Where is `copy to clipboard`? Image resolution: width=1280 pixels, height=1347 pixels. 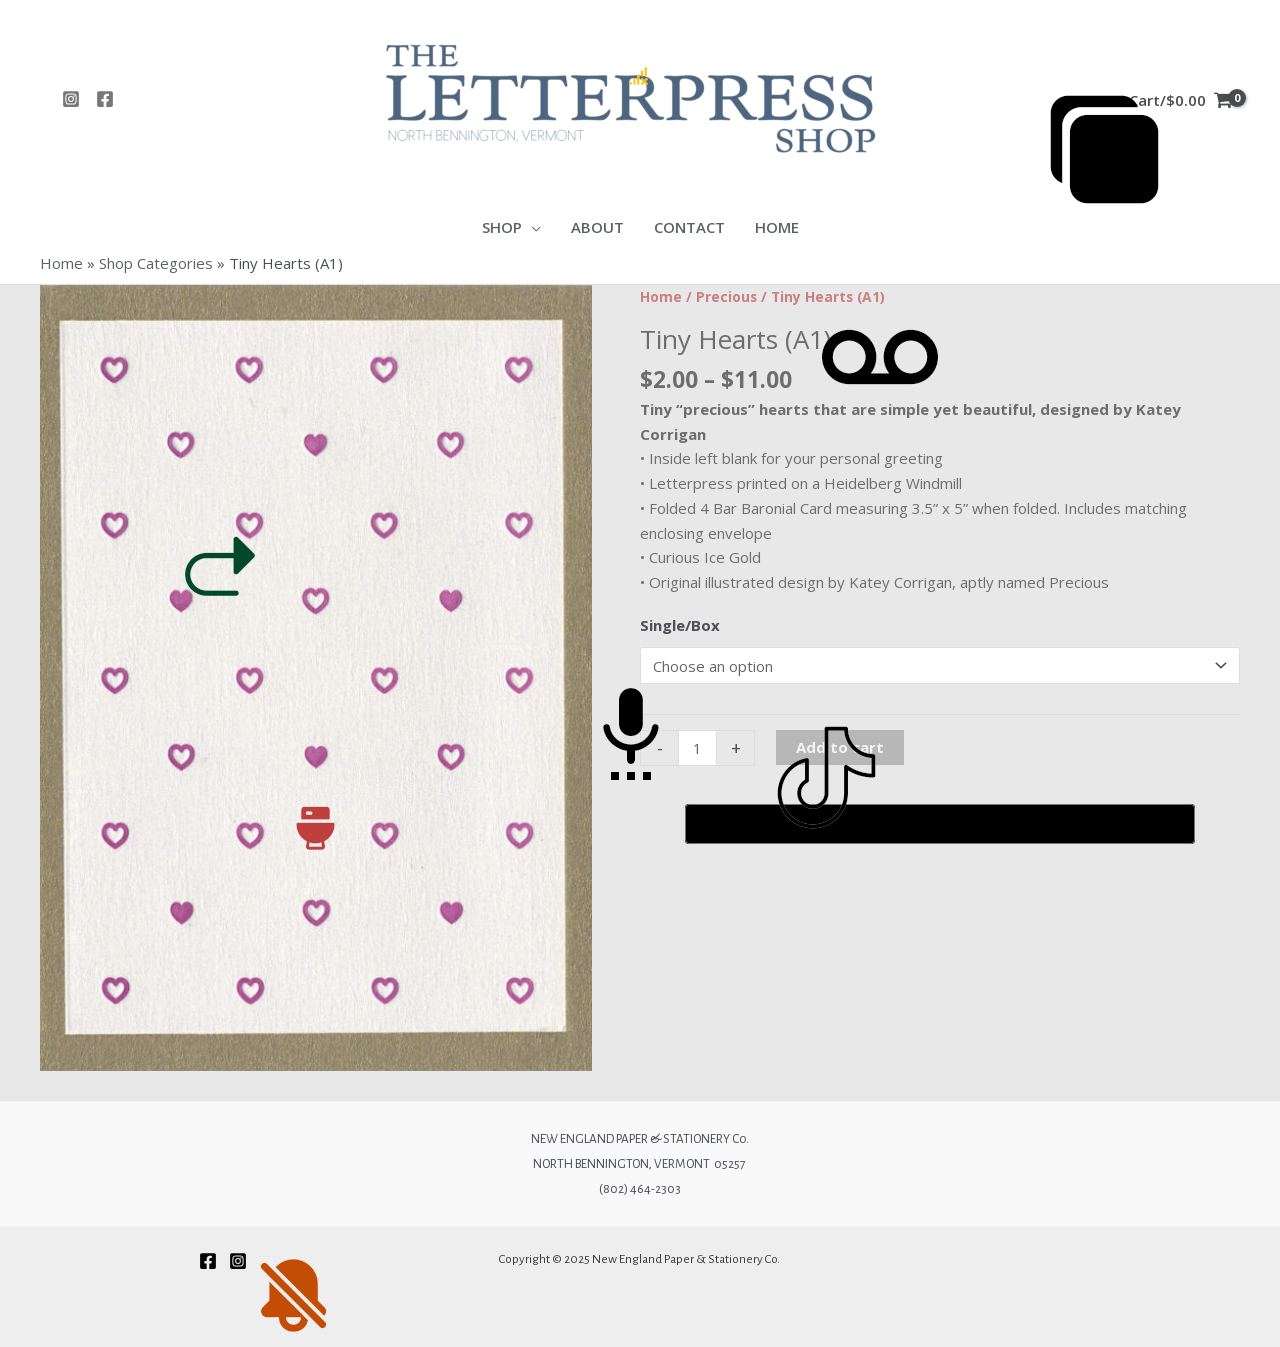
copy to clipboard is located at coordinates (1104, 149).